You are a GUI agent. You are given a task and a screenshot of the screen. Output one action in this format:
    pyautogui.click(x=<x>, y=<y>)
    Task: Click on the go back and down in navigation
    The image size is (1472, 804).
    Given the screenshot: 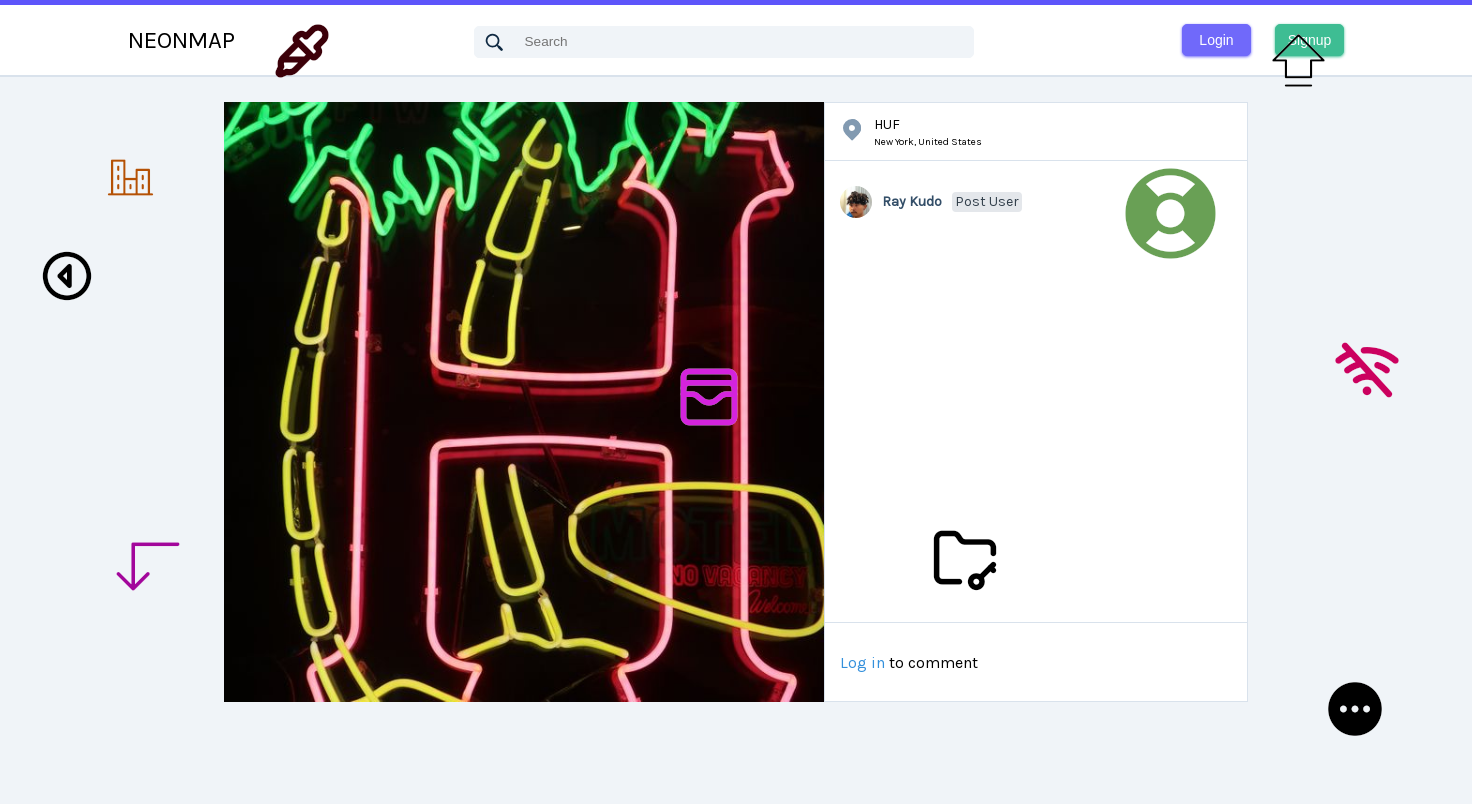 What is the action you would take?
    pyautogui.click(x=145, y=561)
    